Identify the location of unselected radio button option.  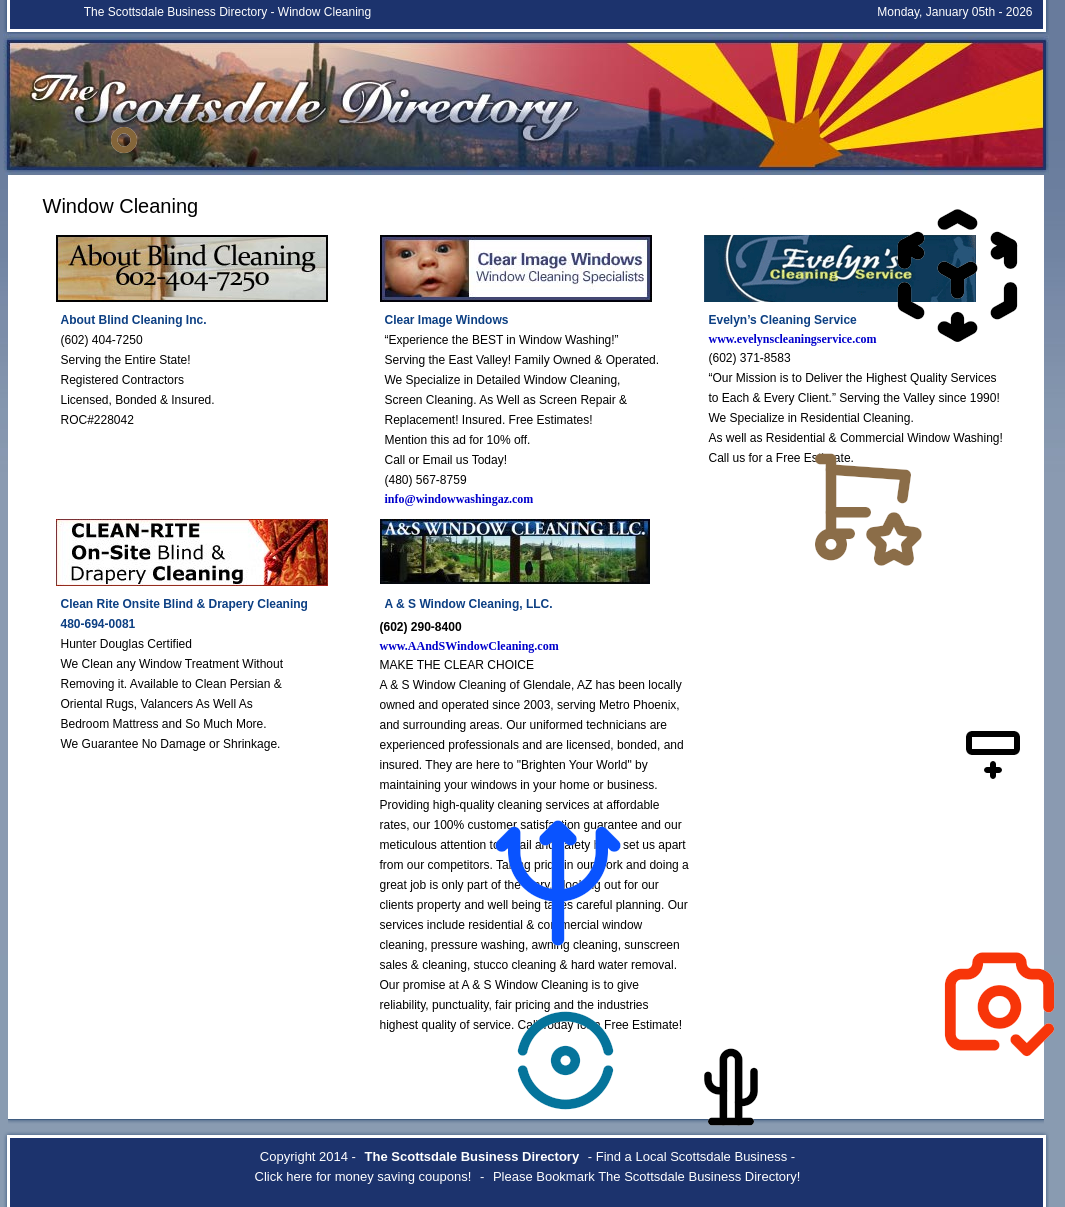
(124, 140).